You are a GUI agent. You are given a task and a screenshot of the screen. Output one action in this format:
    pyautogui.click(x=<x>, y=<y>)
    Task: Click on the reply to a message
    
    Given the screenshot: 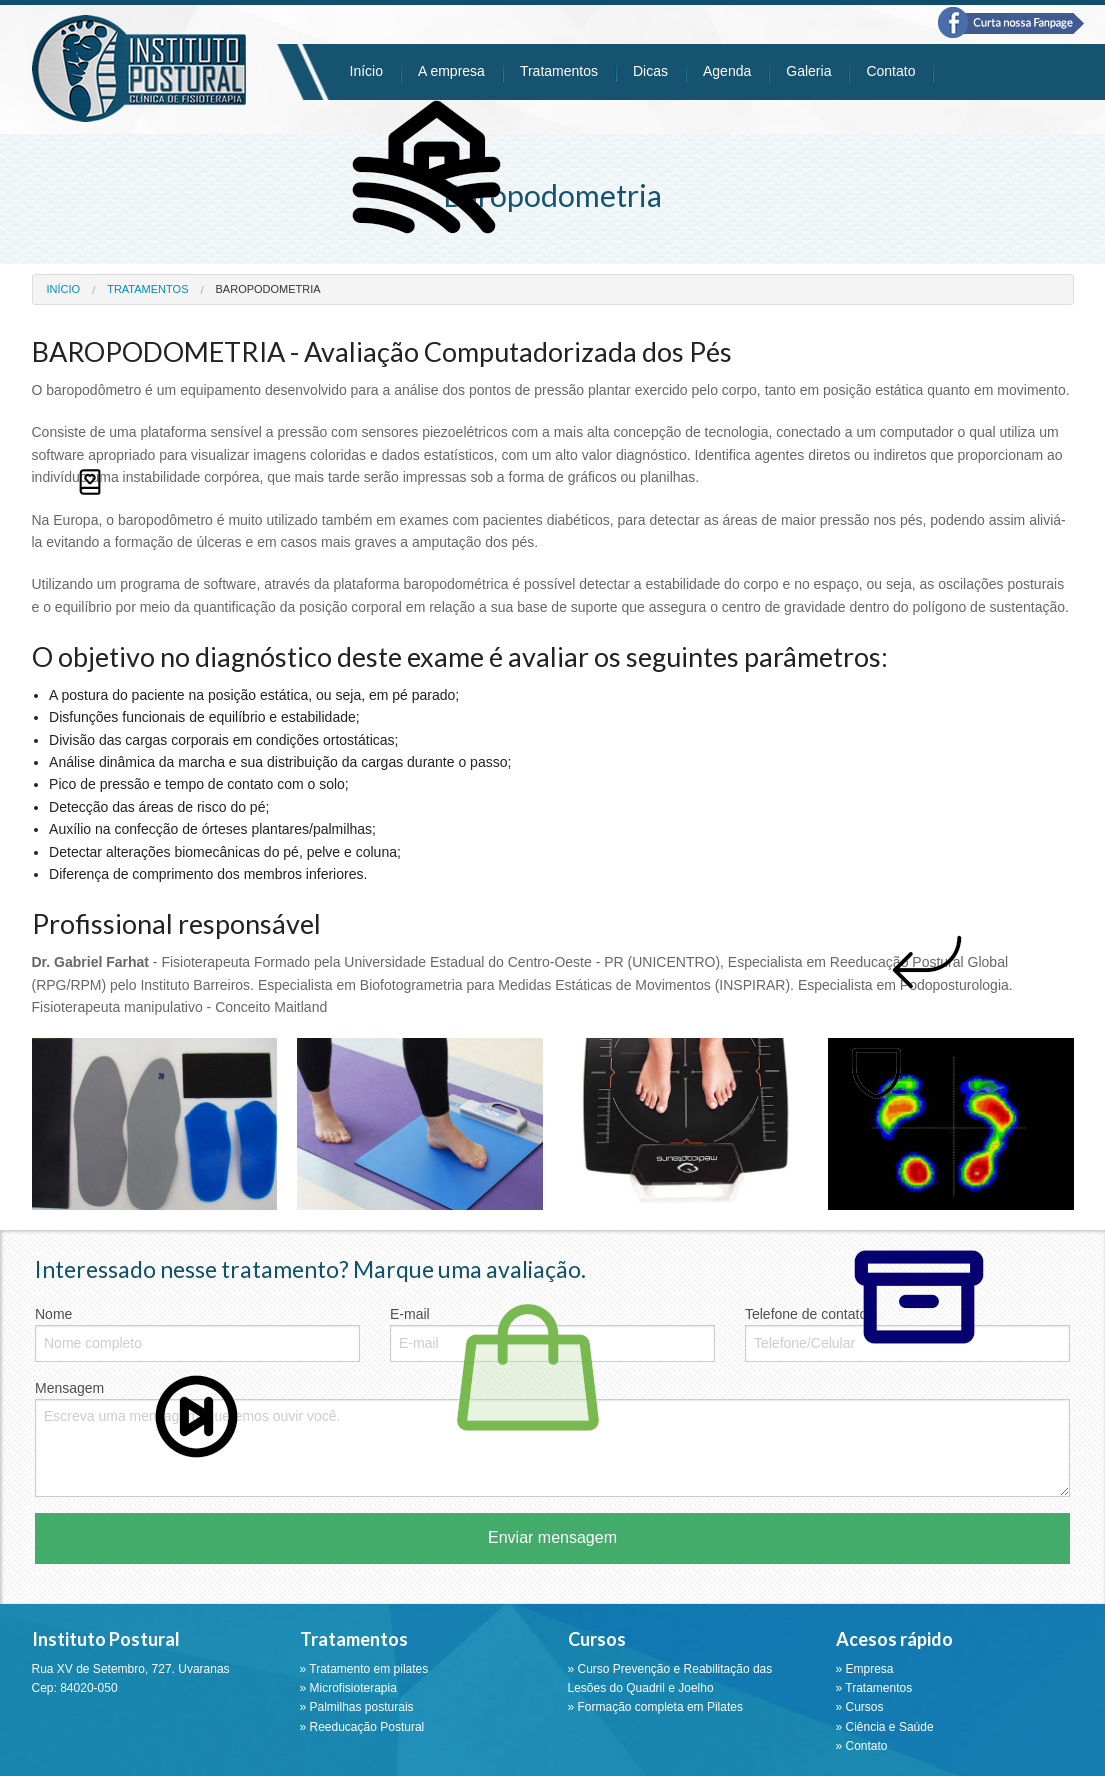 What is the action you would take?
    pyautogui.click(x=927, y=962)
    